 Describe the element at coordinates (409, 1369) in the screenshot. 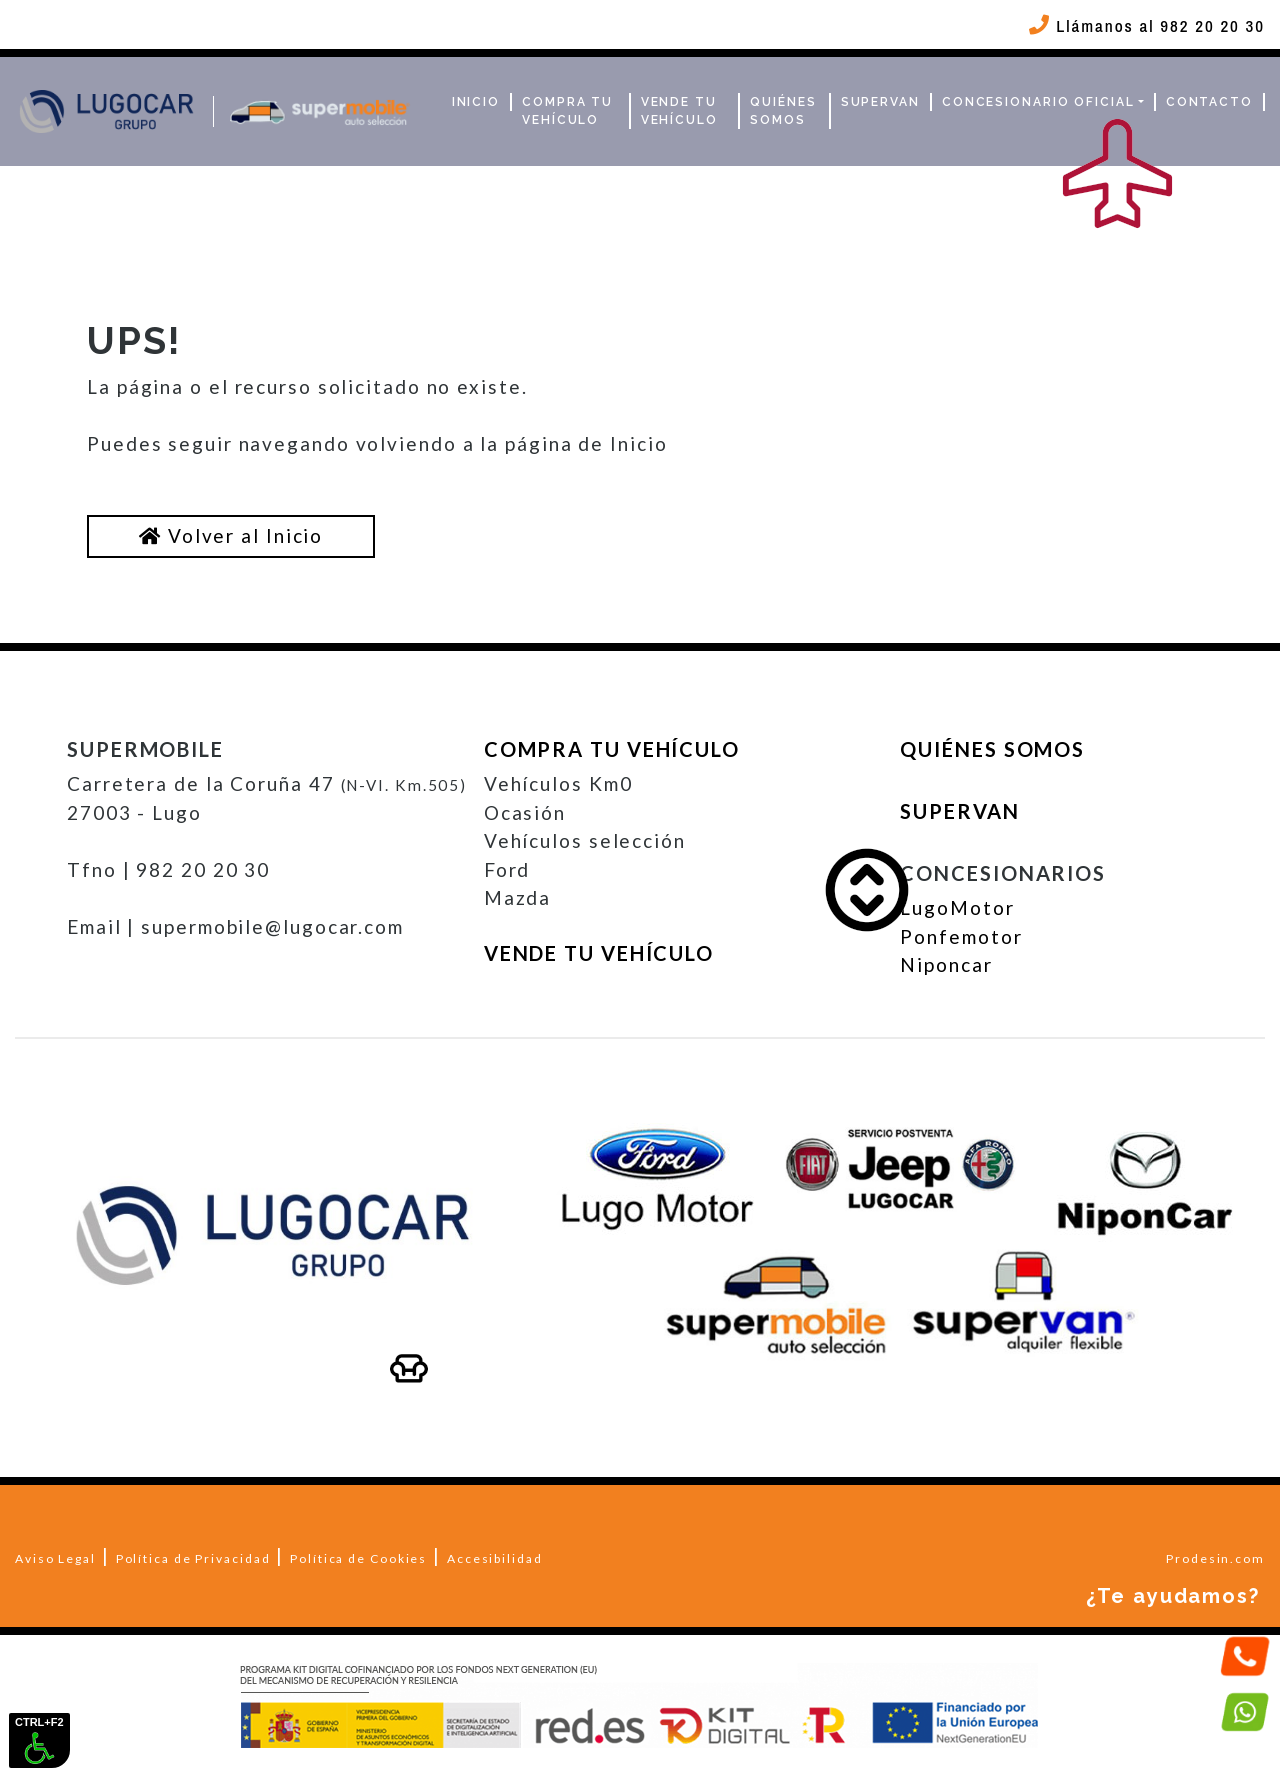

I see `browse furniture or home decor items` at that location.